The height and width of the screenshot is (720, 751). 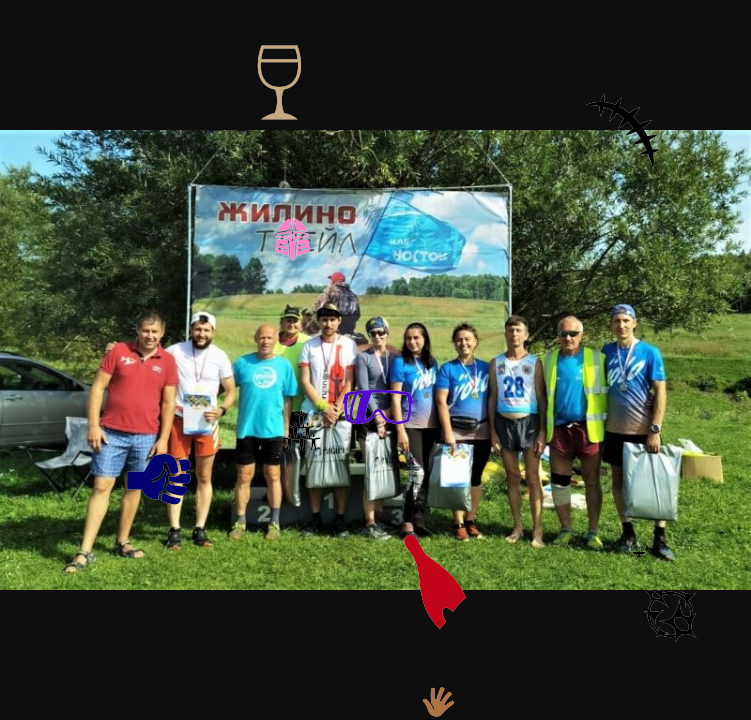 What do you see at coordinates (639, 552) in the screenshot?
I see `wildlife or hunting game category` at bounding box center [639, 552].